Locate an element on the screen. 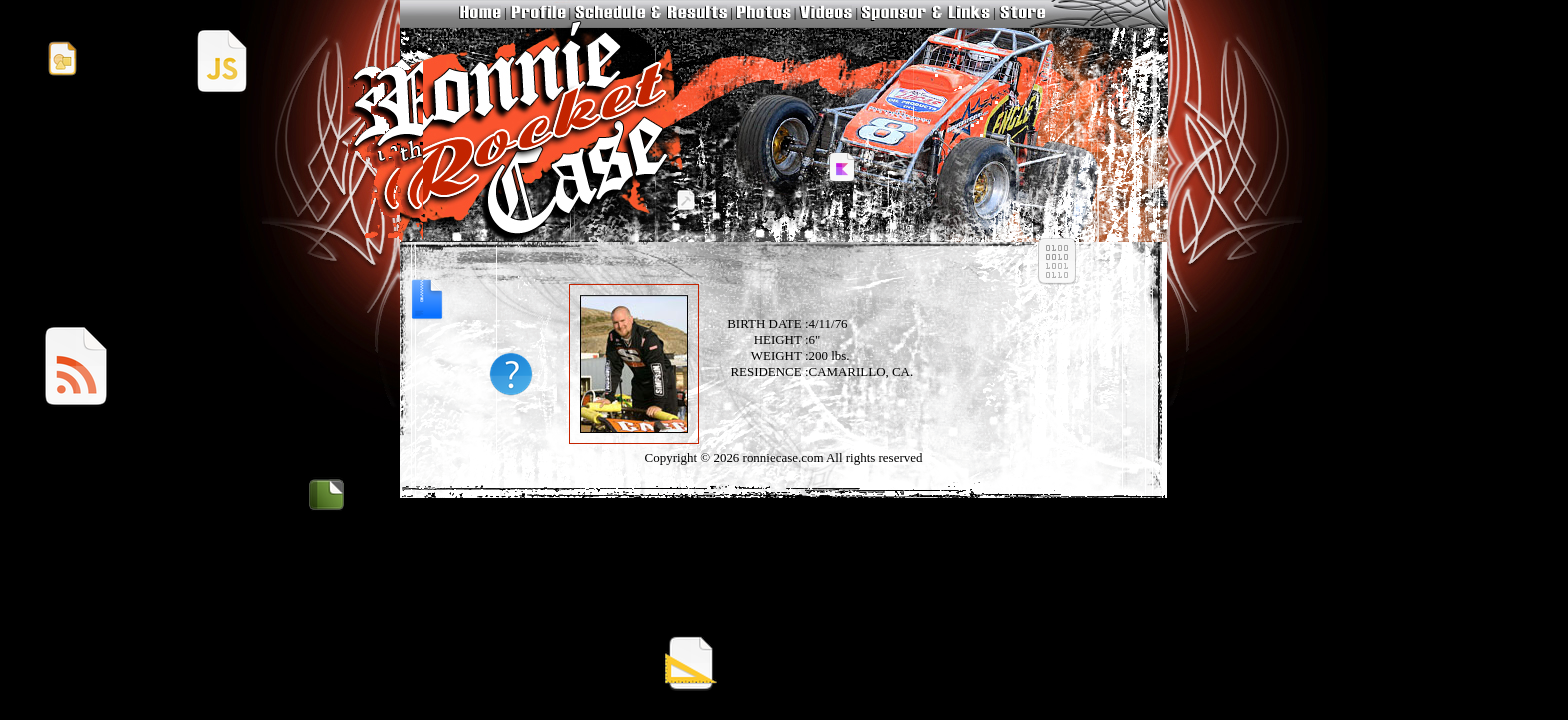 This screenshot has width=1568, height=720. a kotlin source code file is located at coordinates (842, 167).